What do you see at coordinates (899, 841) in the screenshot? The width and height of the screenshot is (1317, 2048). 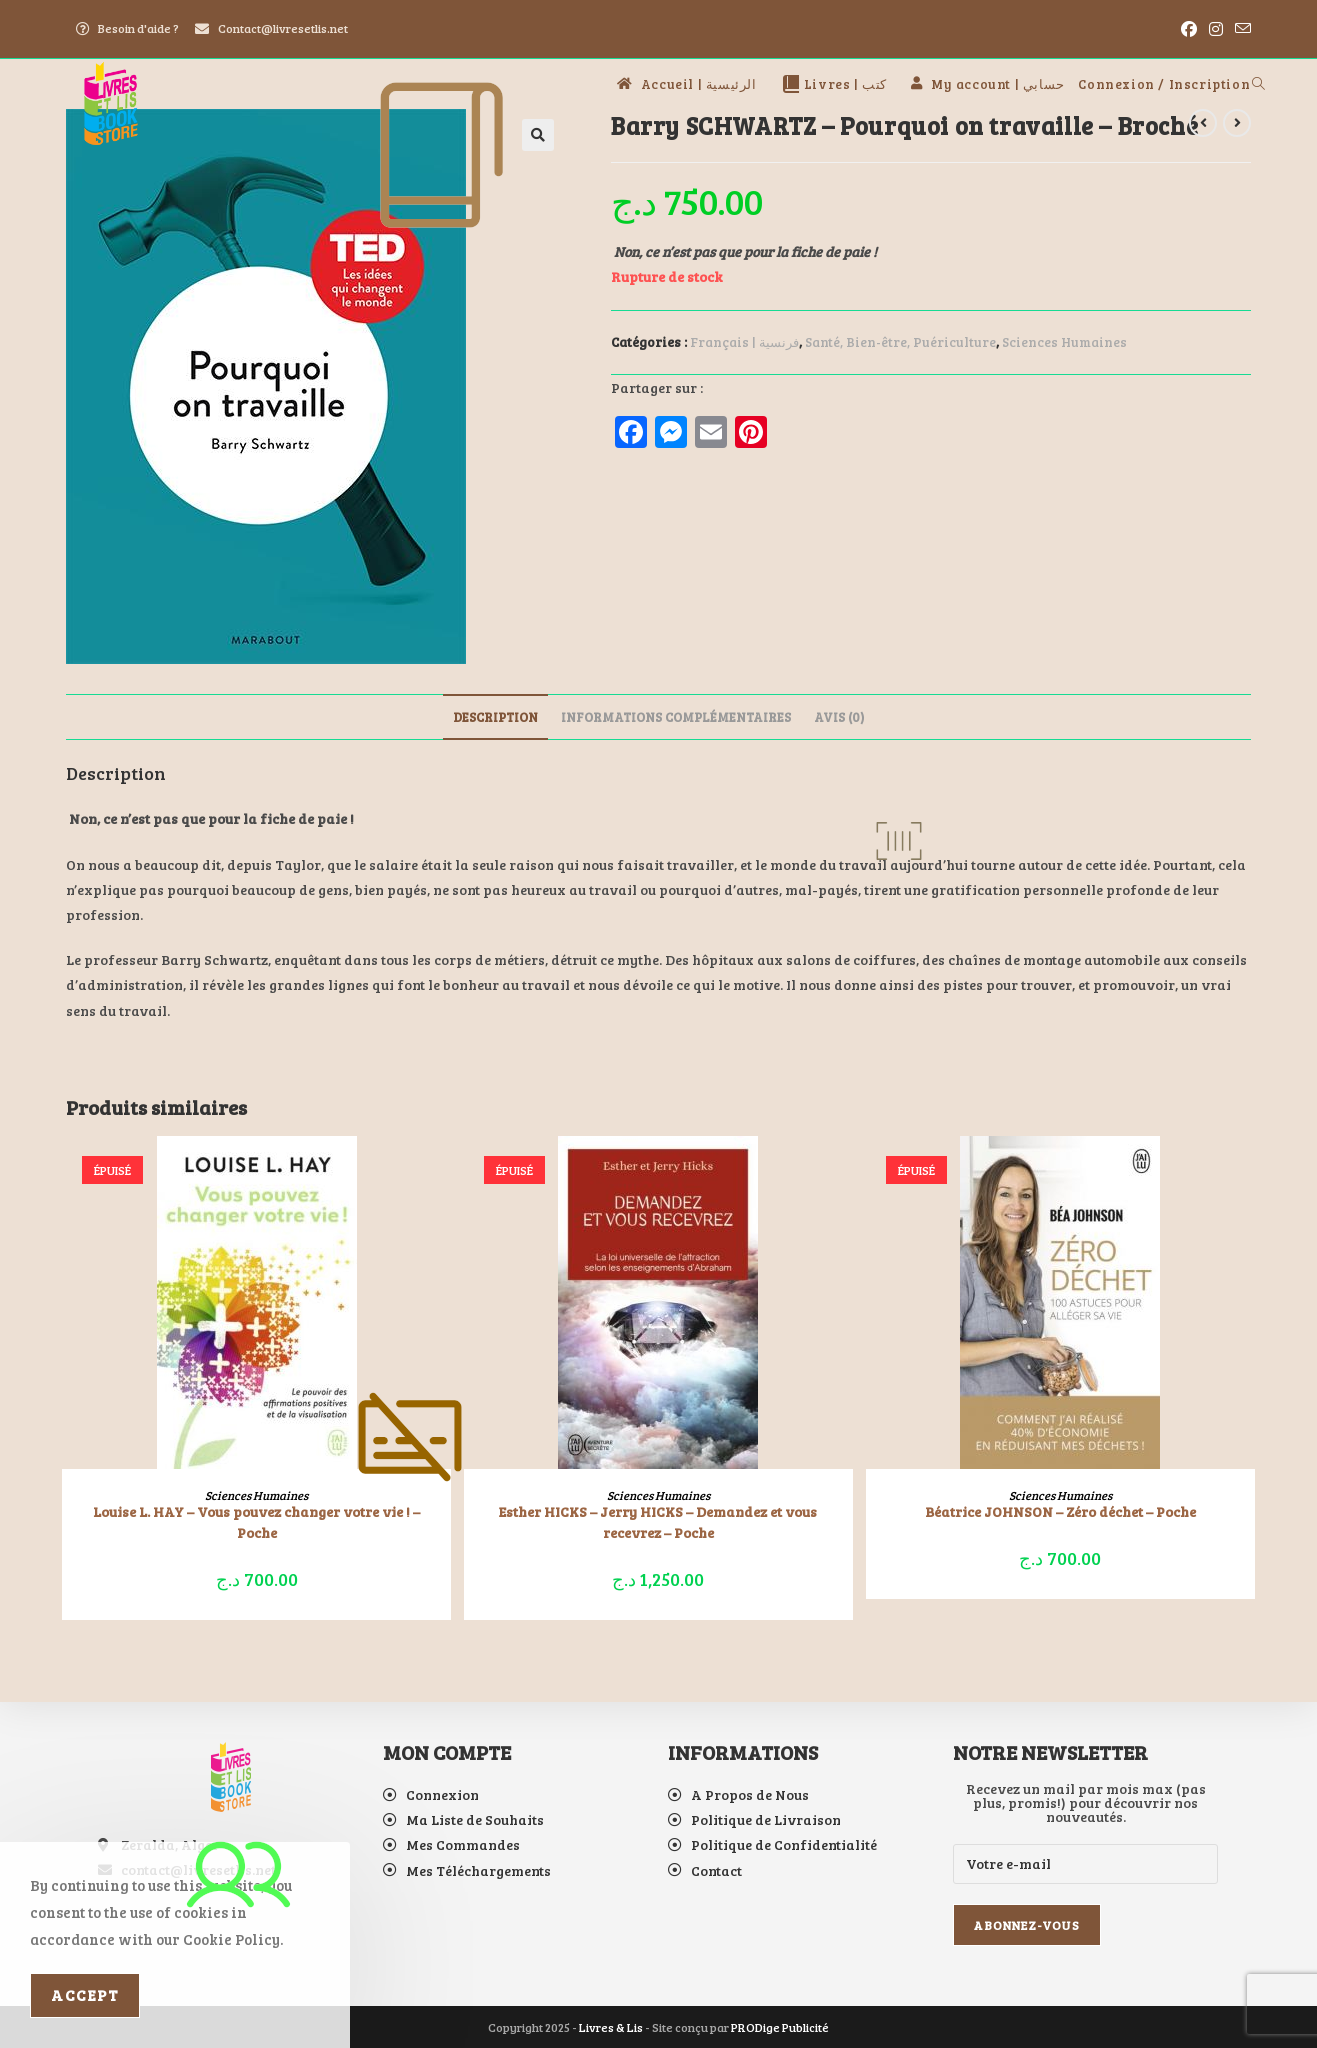 I see `scan a barcode` at bounding box center [899, 841].